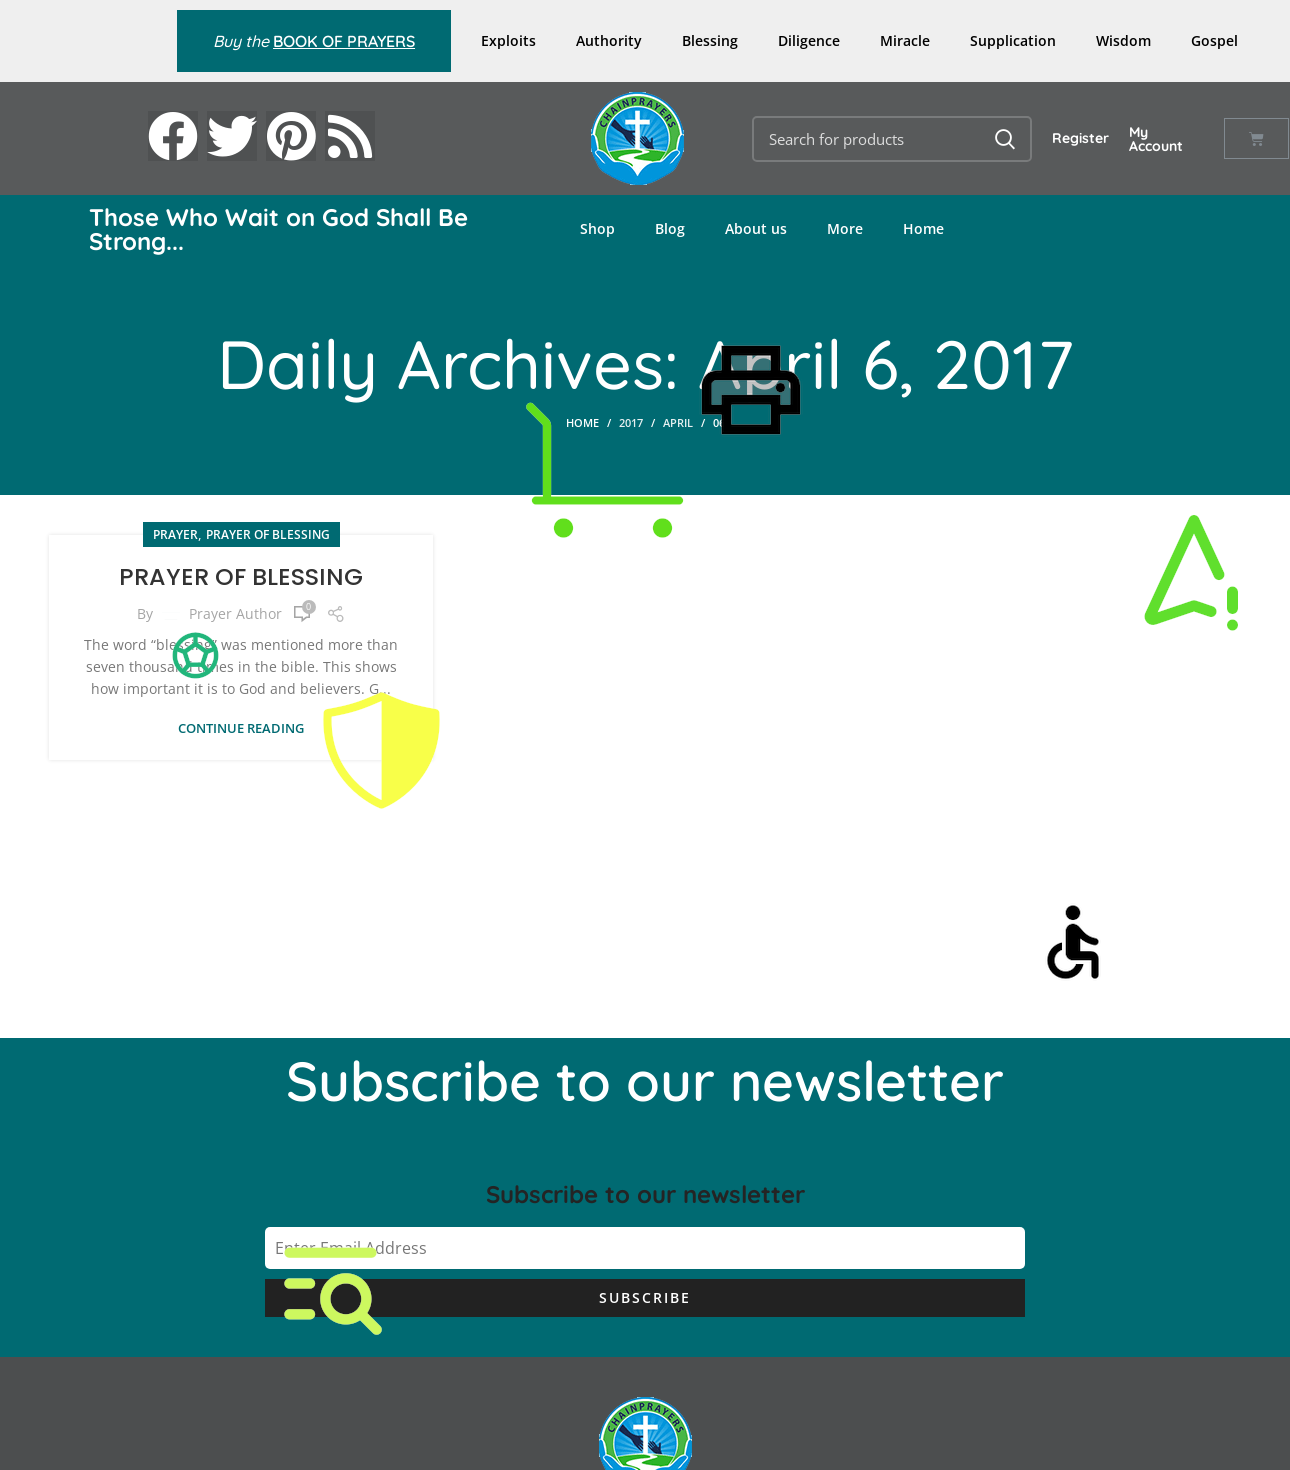  Describe the element at coordinates (195, 655) in the screenshot. I see `access football or soccer content` at that location.